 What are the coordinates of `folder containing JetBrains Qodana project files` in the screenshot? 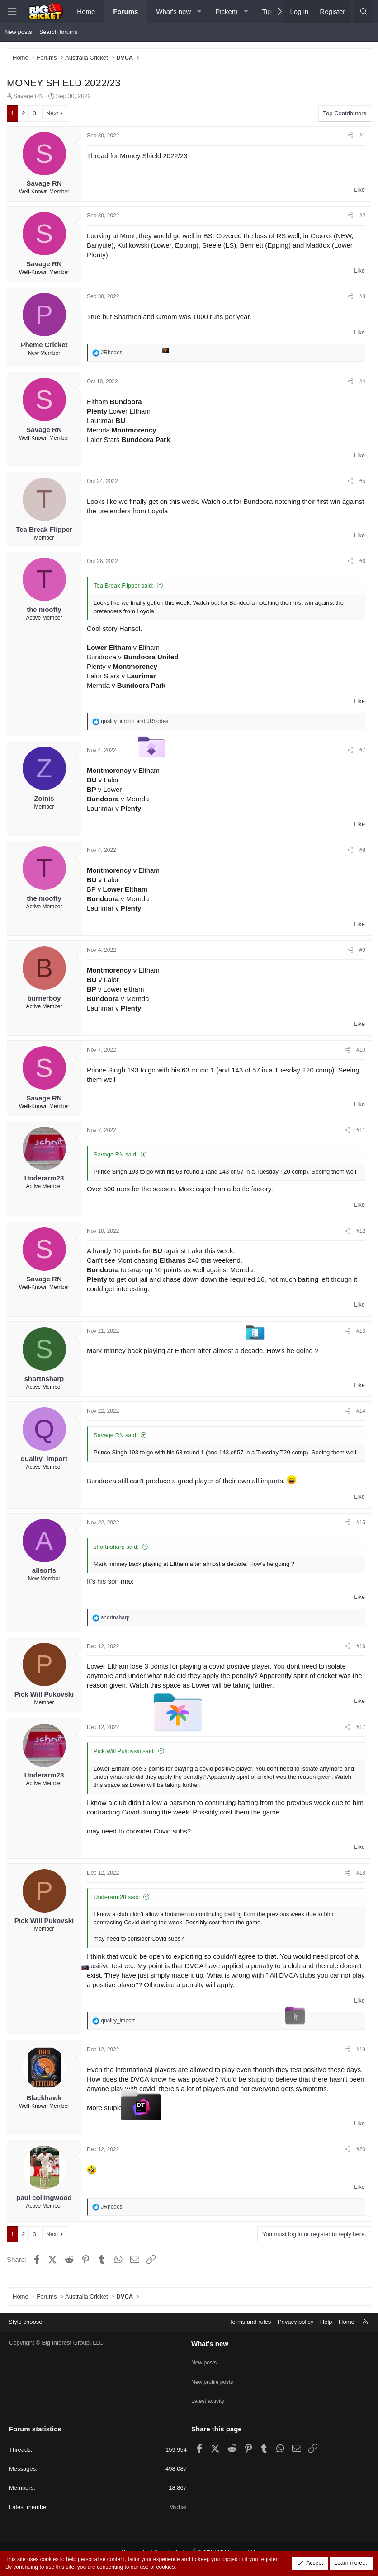 It's located at (85, 1968).